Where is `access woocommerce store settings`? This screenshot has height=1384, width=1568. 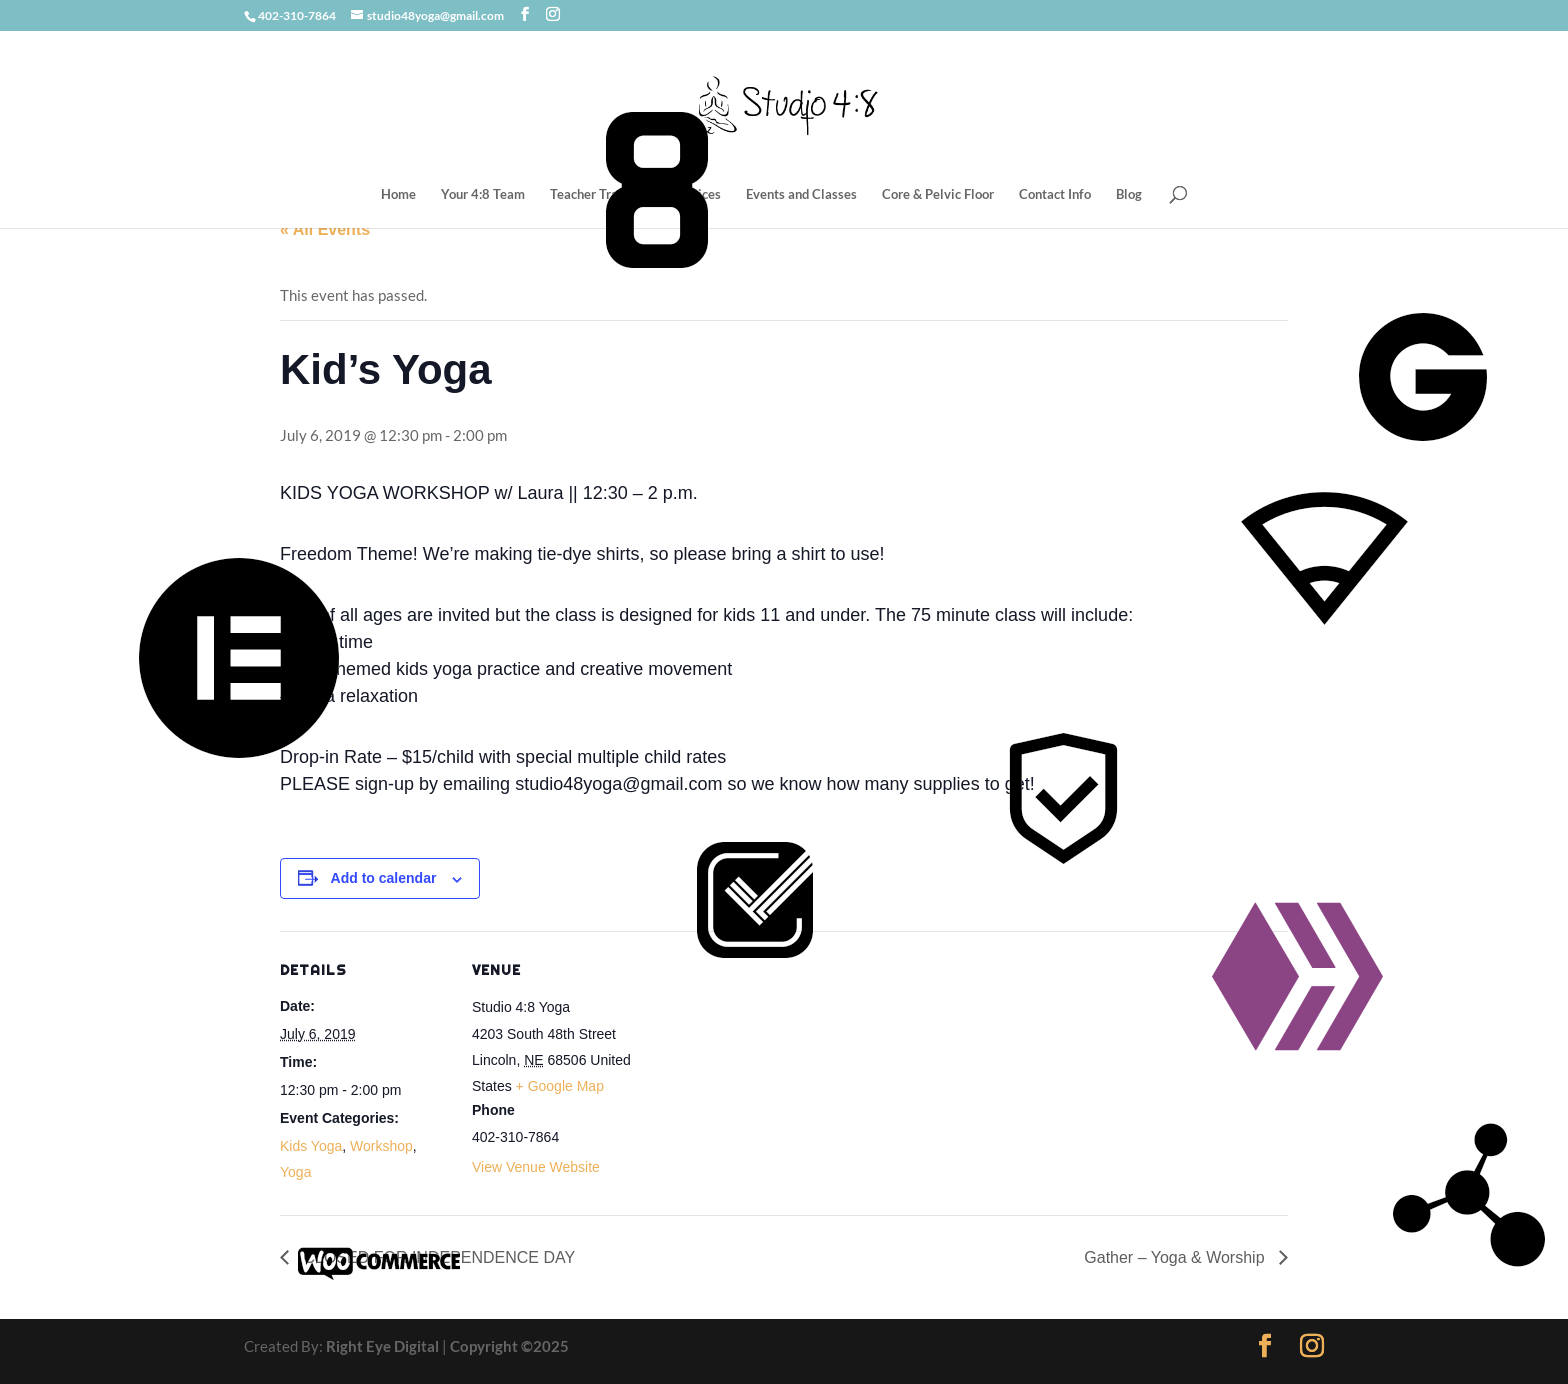 access woocommerce store settings is located at coordinates (379, 1264).